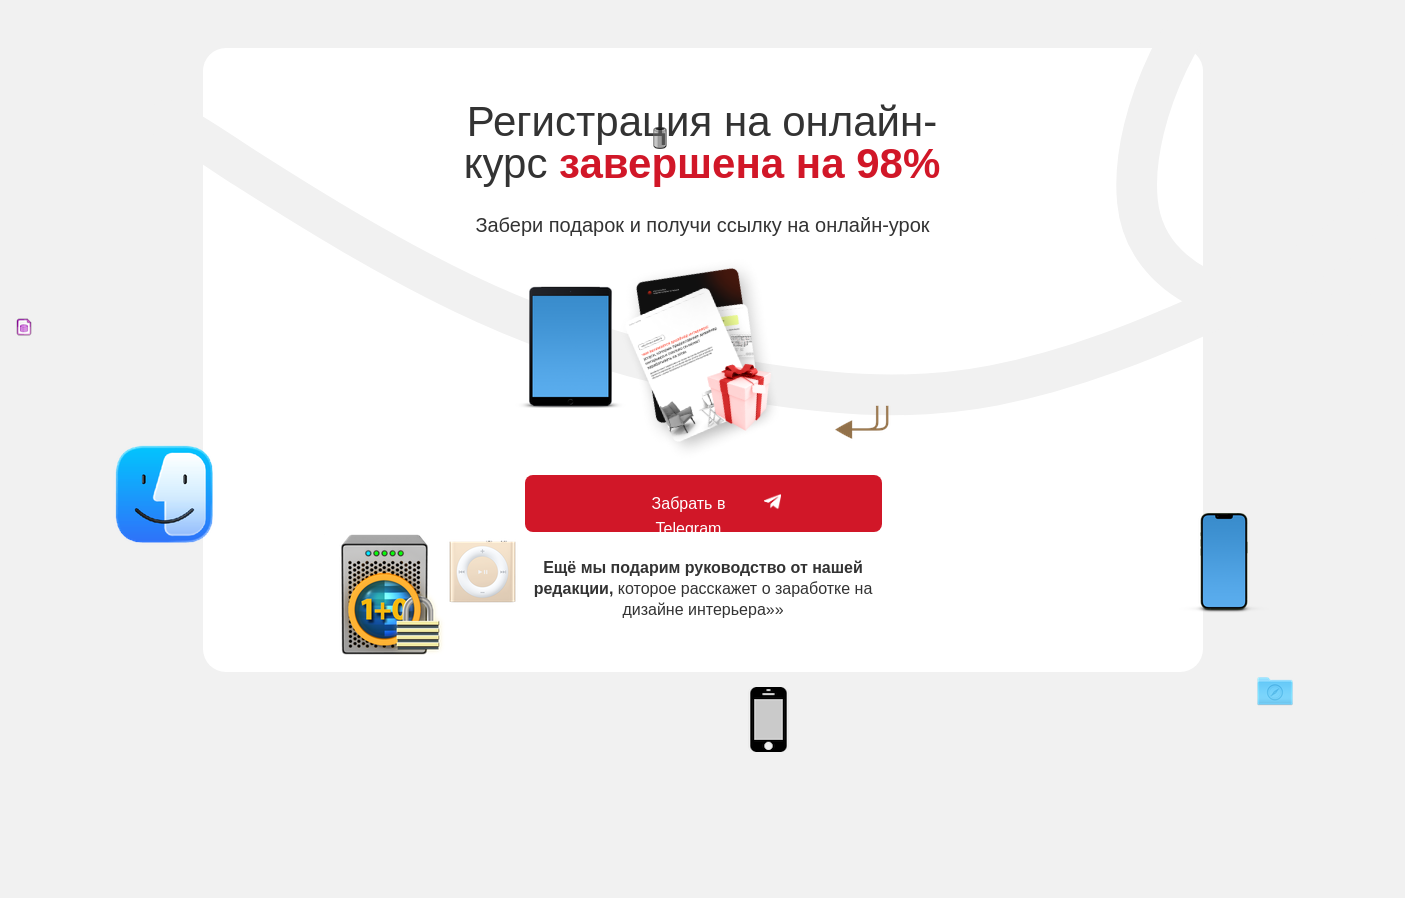 The image size is (1405, 898). What do you see at coordinates (24, 327) in the screenshot?
I see `libreoffice base database template file` at bounding box center [24, 327].